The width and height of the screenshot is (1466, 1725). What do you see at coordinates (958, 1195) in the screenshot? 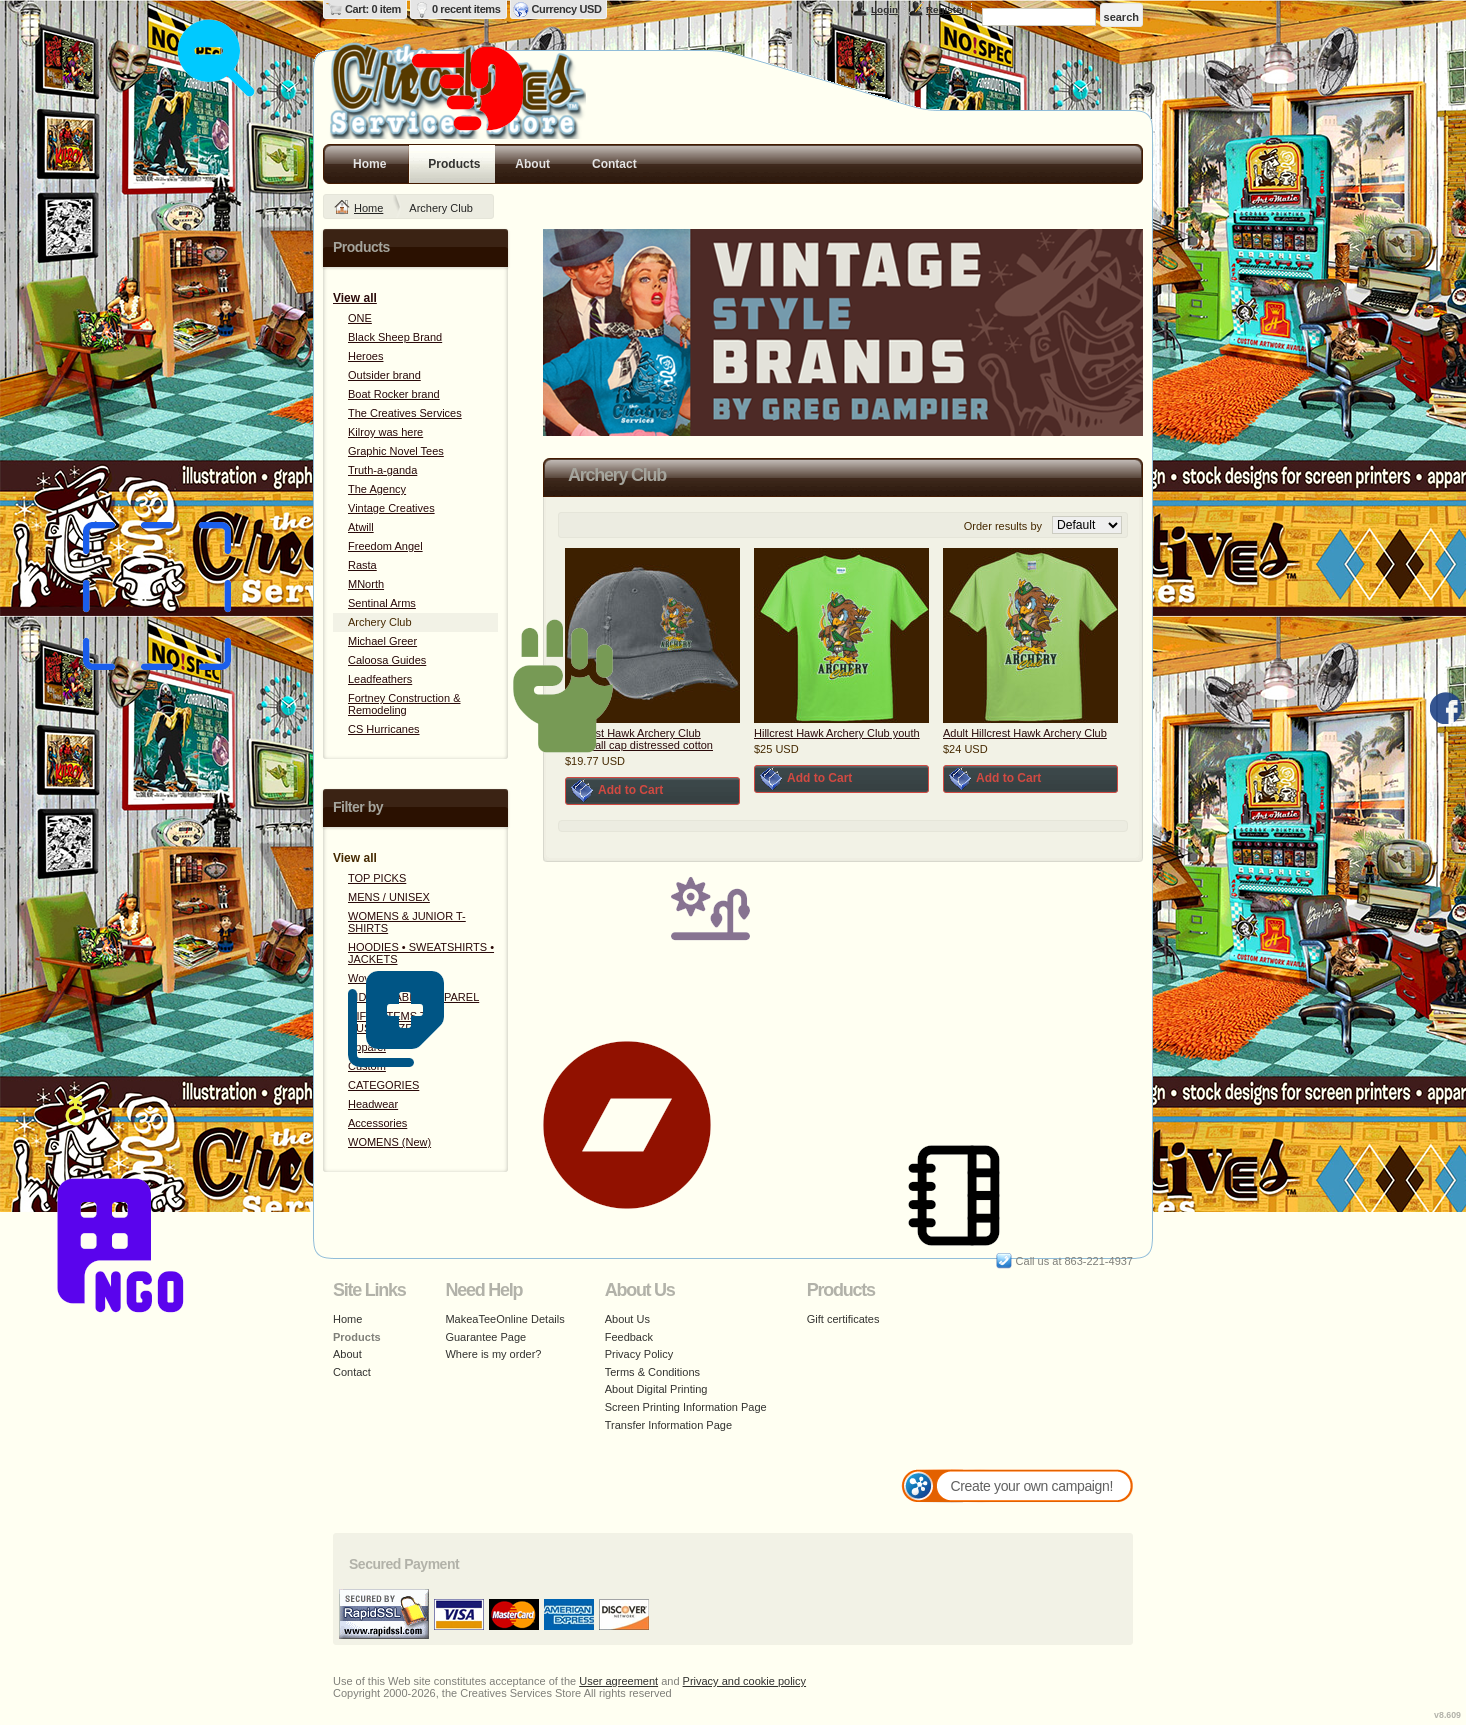
I see `open tabbed notebook or journal` at bounding box center [958, 1195].